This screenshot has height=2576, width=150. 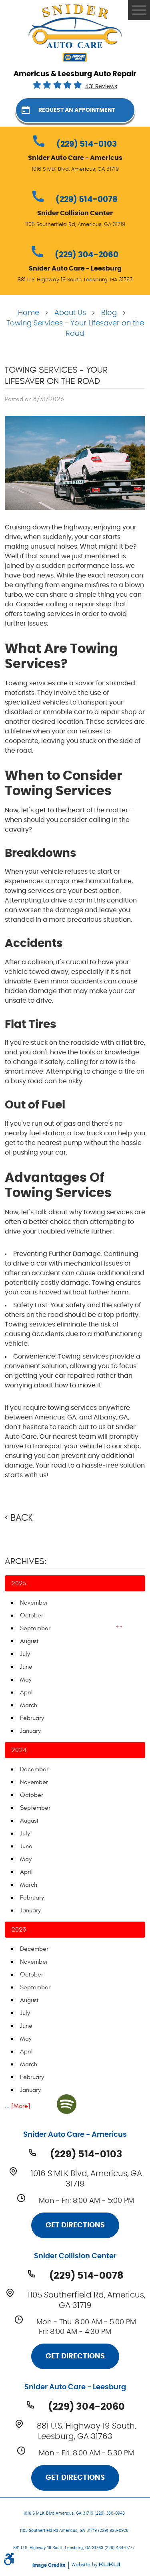 What do you see at coordinates (119, 1627) in the screenshot?
I see `expand content horizontally` at bounding box center [119, 1627].